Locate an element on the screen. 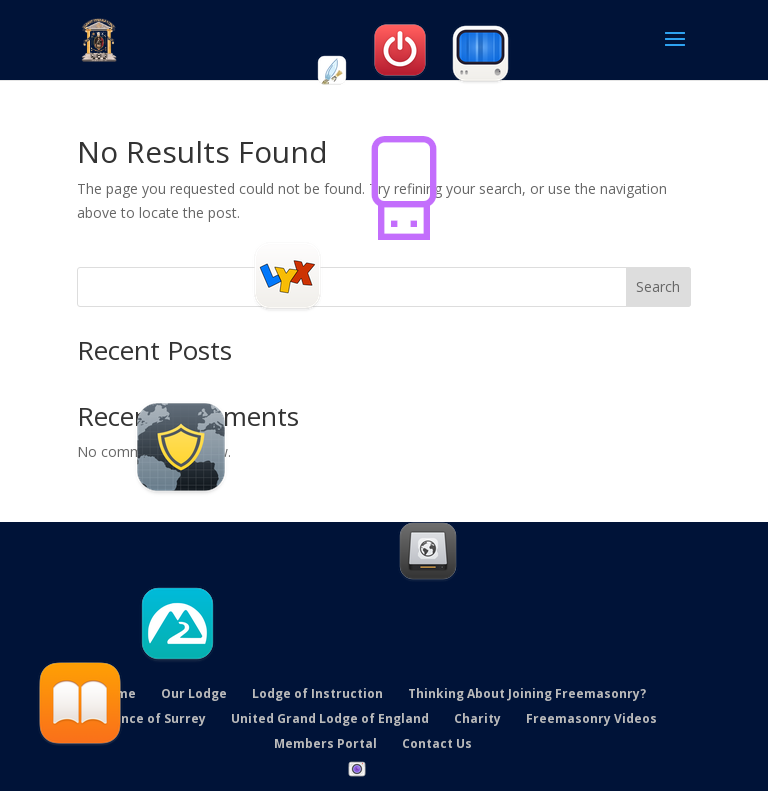 The width and height of the screenshot is (768, 791). shut down or power off the device is located at coordinates (400, 50).